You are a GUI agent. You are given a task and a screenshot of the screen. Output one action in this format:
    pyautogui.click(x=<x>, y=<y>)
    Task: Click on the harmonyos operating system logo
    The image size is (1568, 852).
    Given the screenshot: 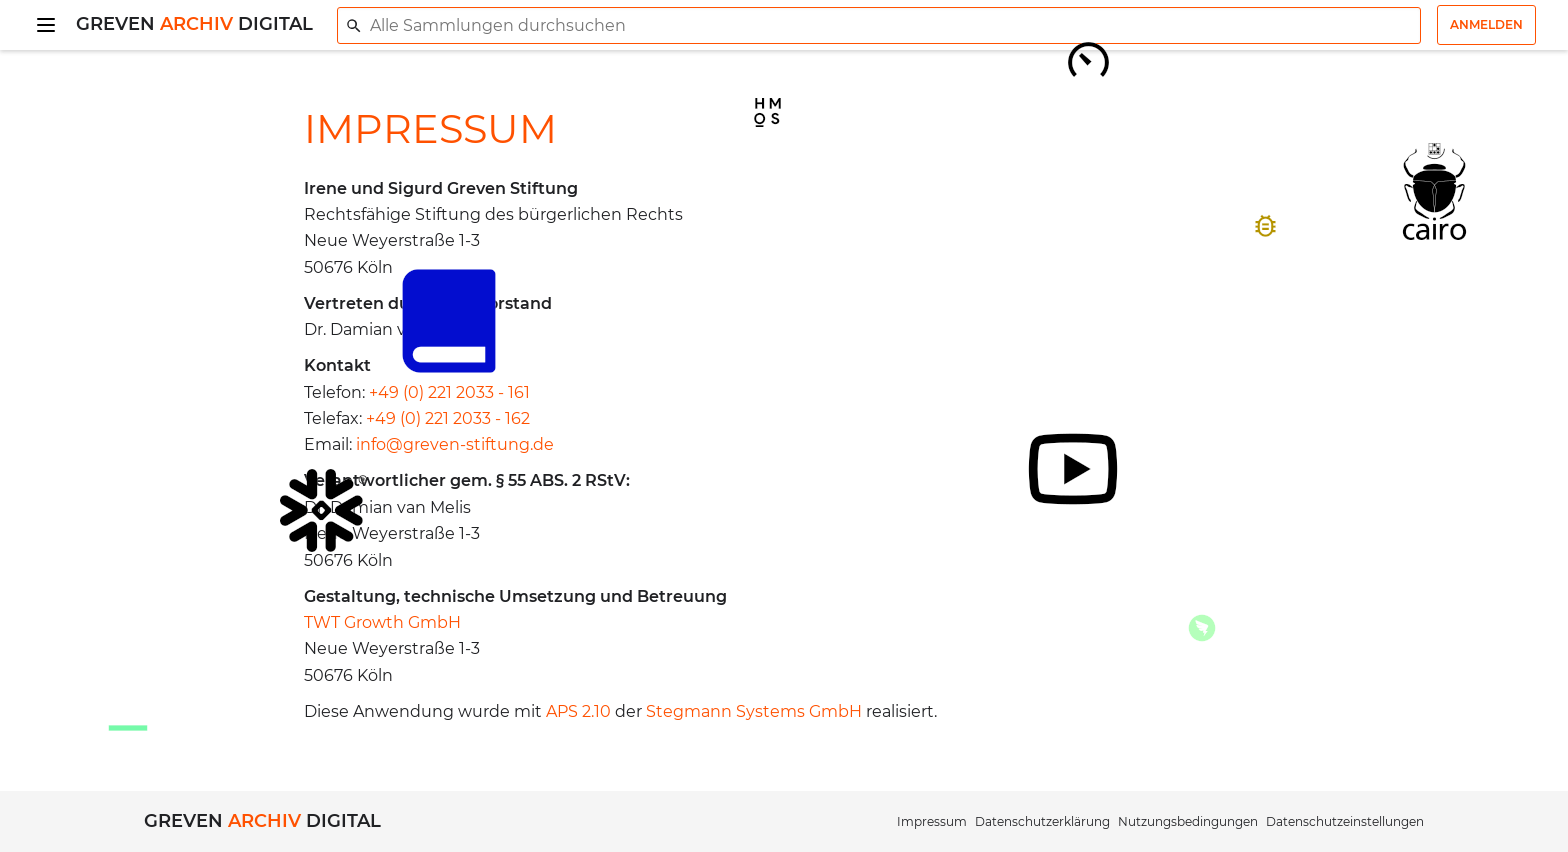 What is the action you would take?
    pyautogui.click(x=767, y=112)
    